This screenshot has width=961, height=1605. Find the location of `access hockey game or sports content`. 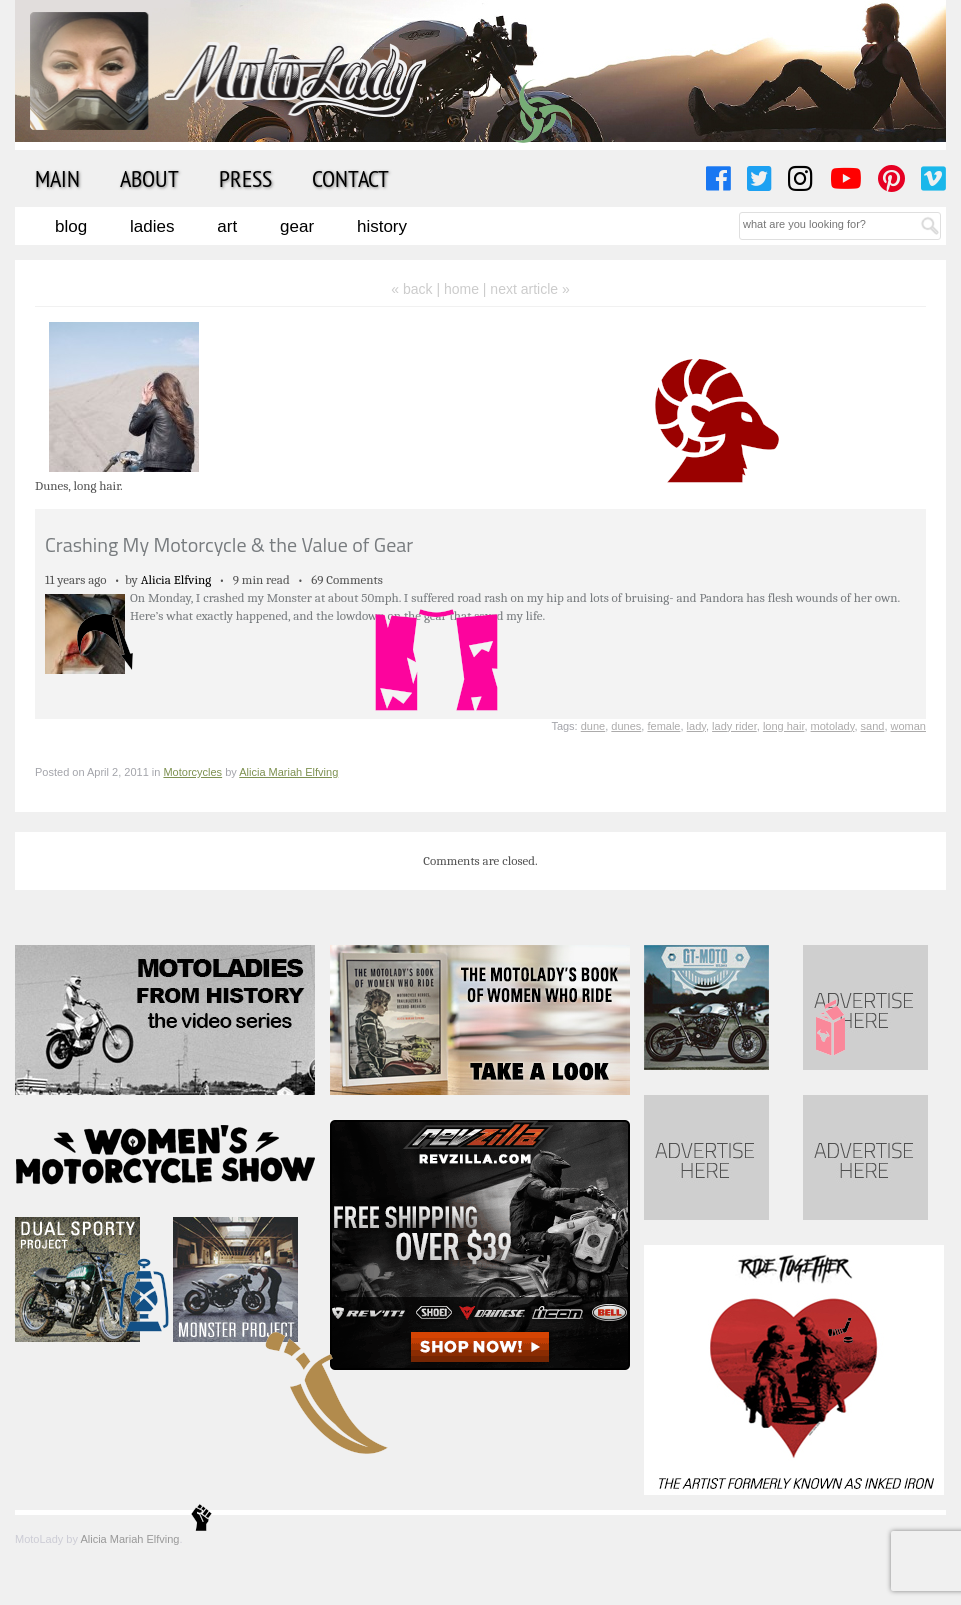

access hockey game or sports content is located at coordinates (840, 1330).